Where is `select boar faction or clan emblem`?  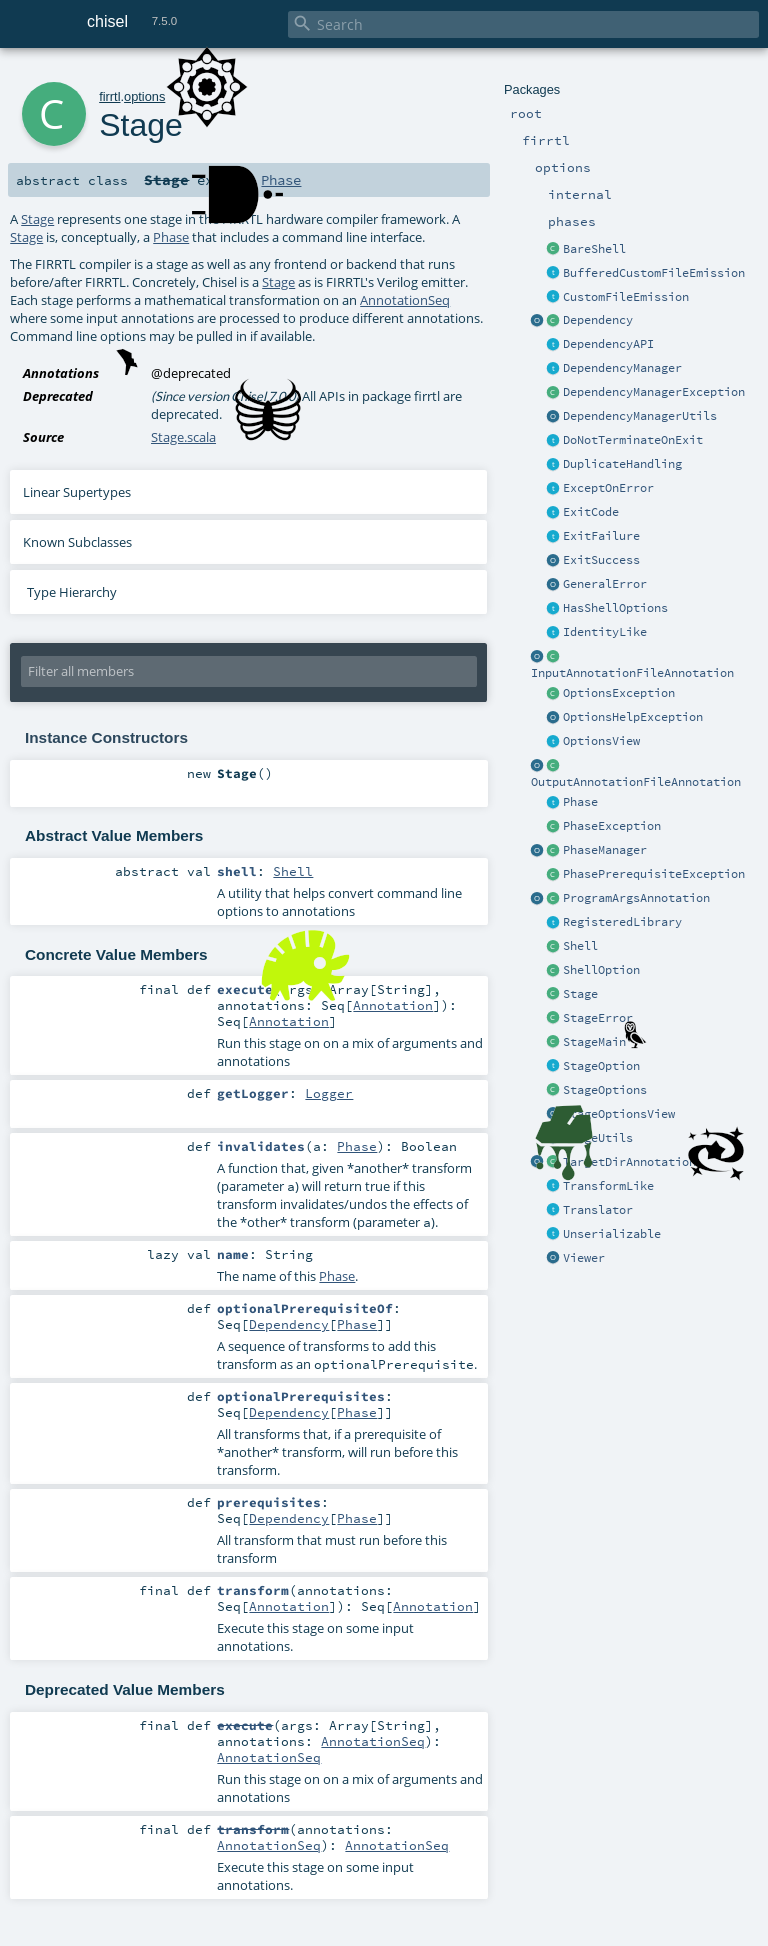 select boar faction or clan emblem is located at coordinates (305, 965).